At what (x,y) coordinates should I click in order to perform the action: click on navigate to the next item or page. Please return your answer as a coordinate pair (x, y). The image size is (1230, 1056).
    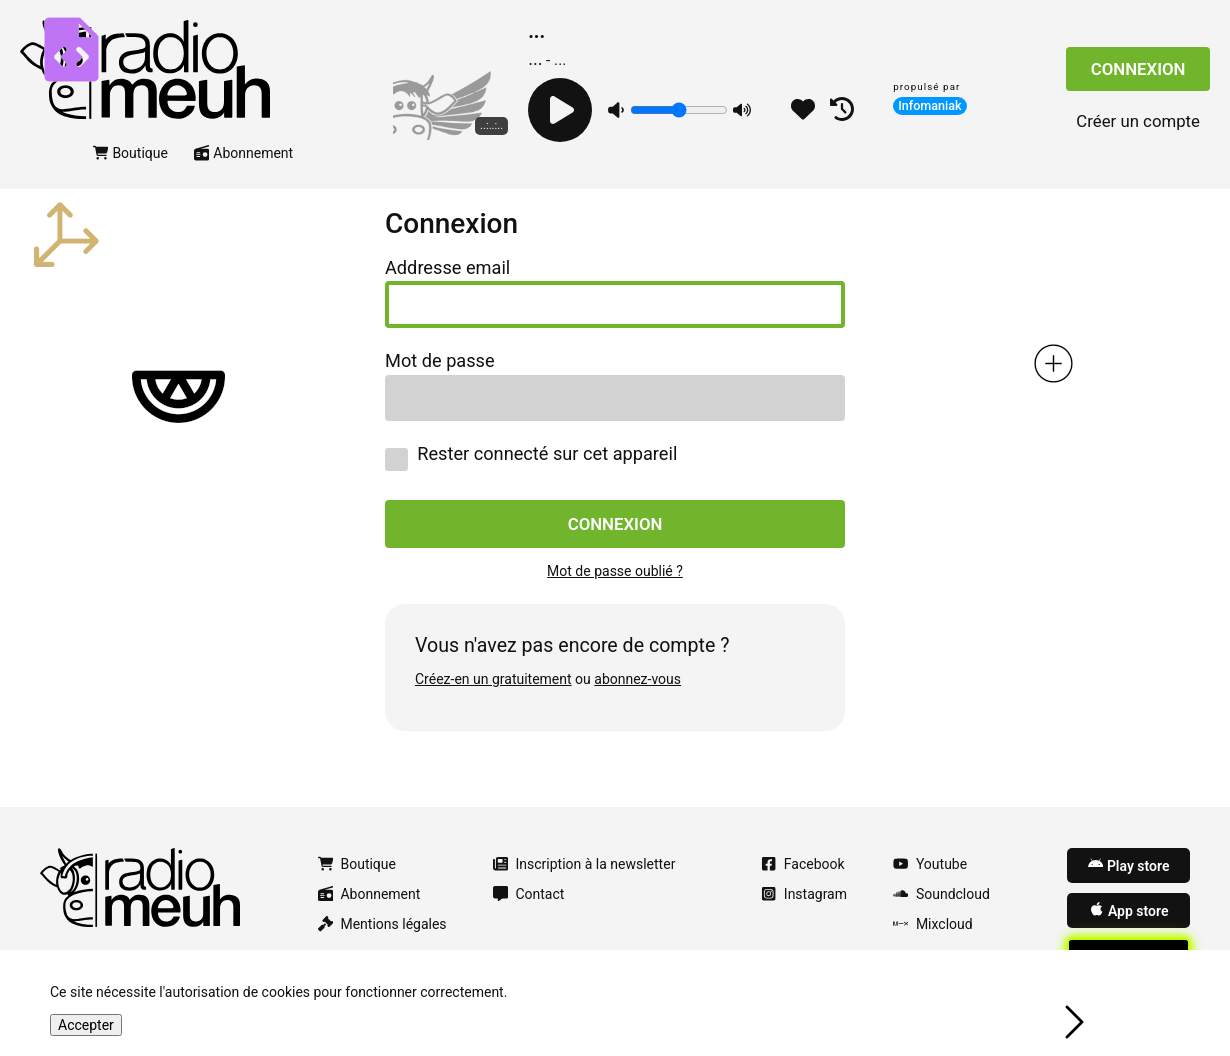
    Looking at the image, I should click on (1073, 1022).